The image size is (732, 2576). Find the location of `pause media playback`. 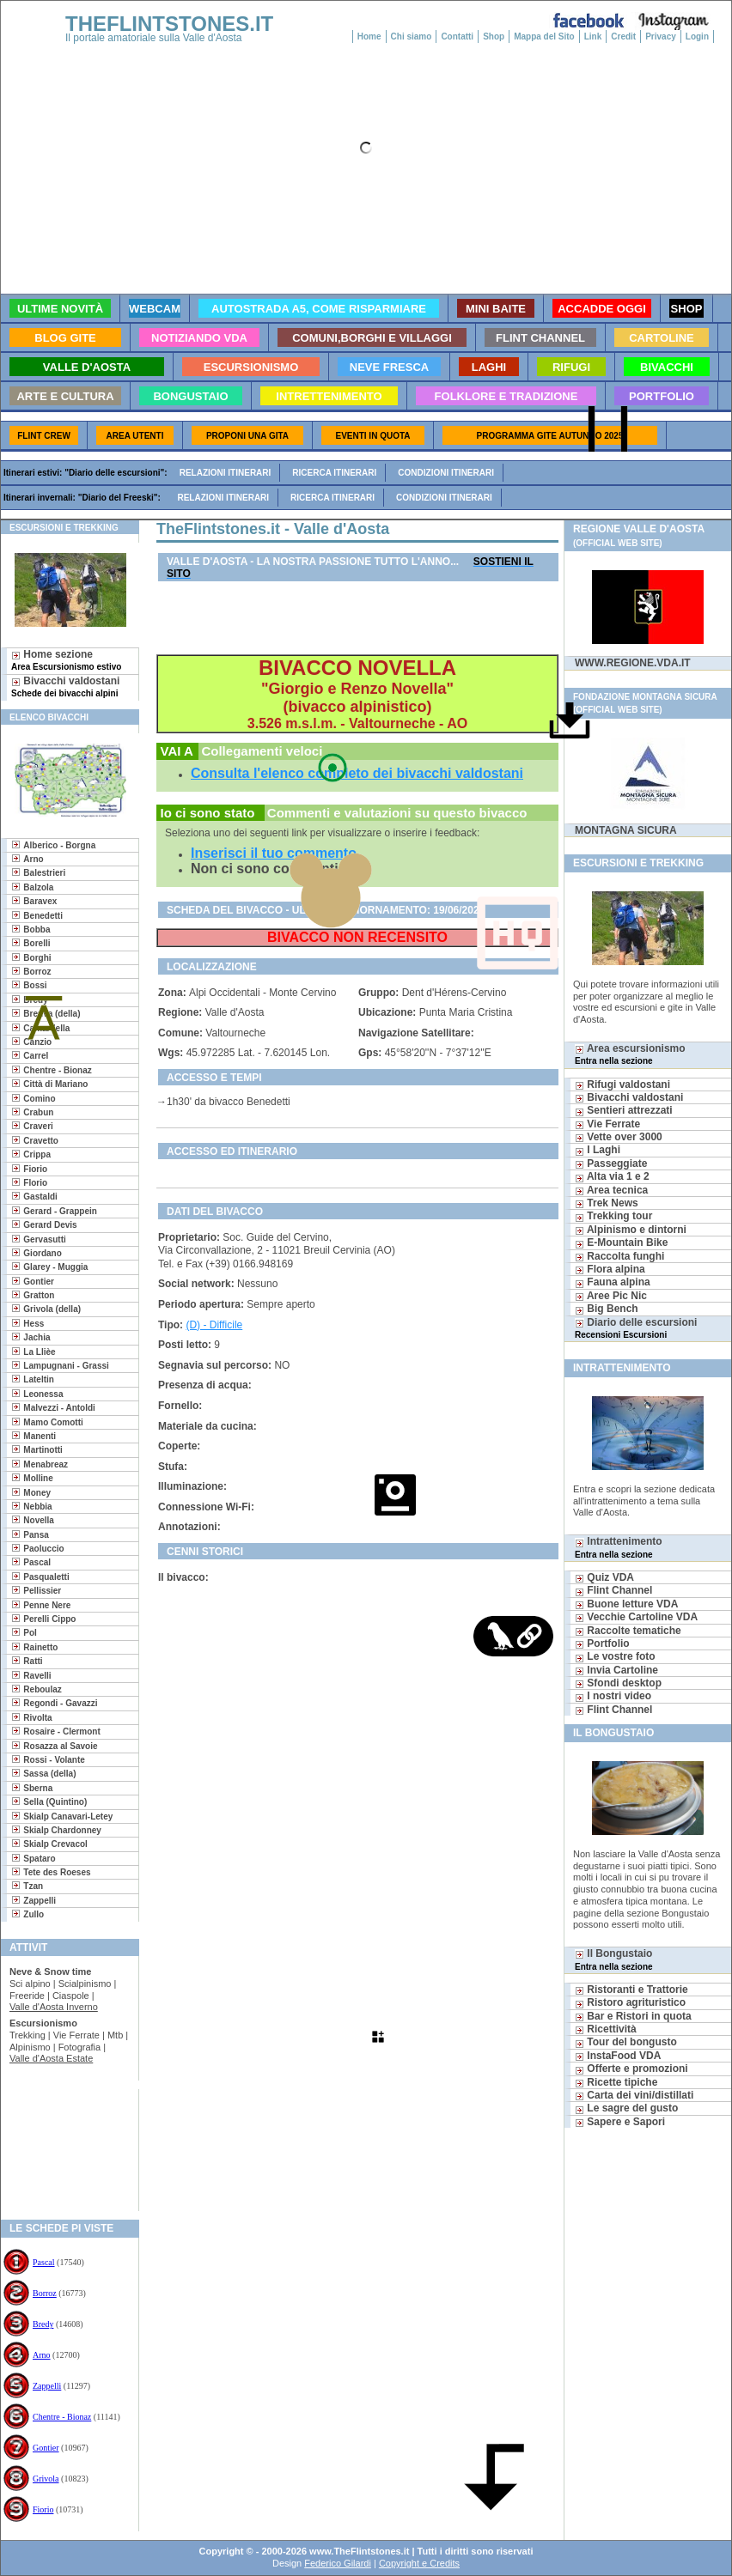

pause media playback is located at coordinates (607, 428).